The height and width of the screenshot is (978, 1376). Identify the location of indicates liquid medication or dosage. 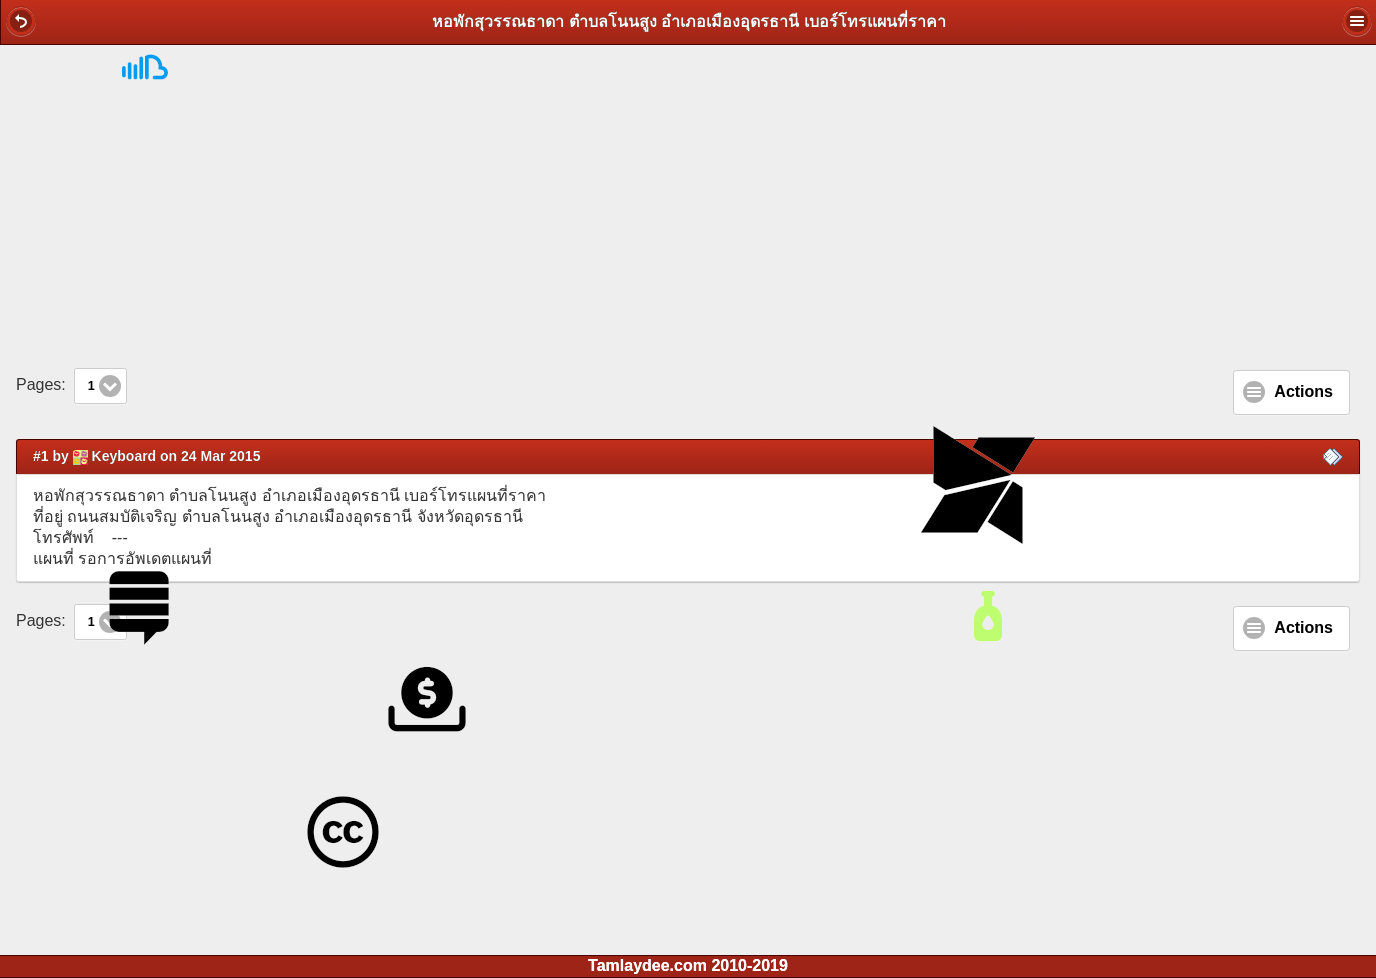
(988, 616).